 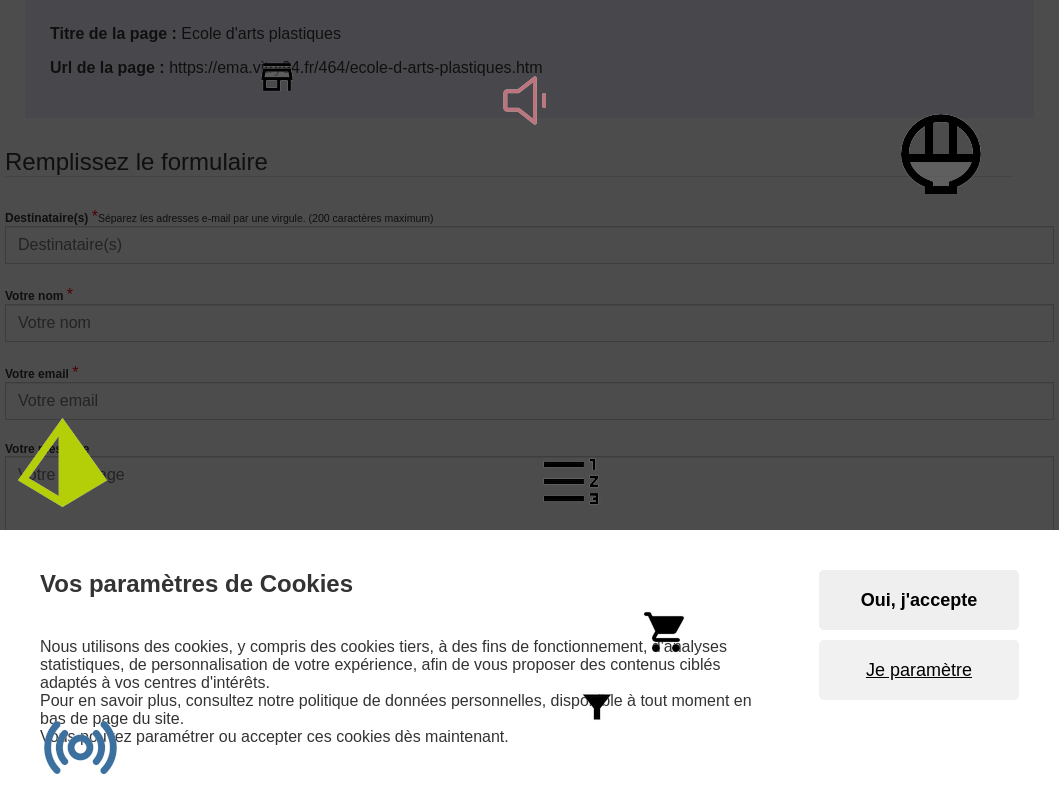 I want to click on switch to right-to-left numbered list format, so click(x=572, y=481).